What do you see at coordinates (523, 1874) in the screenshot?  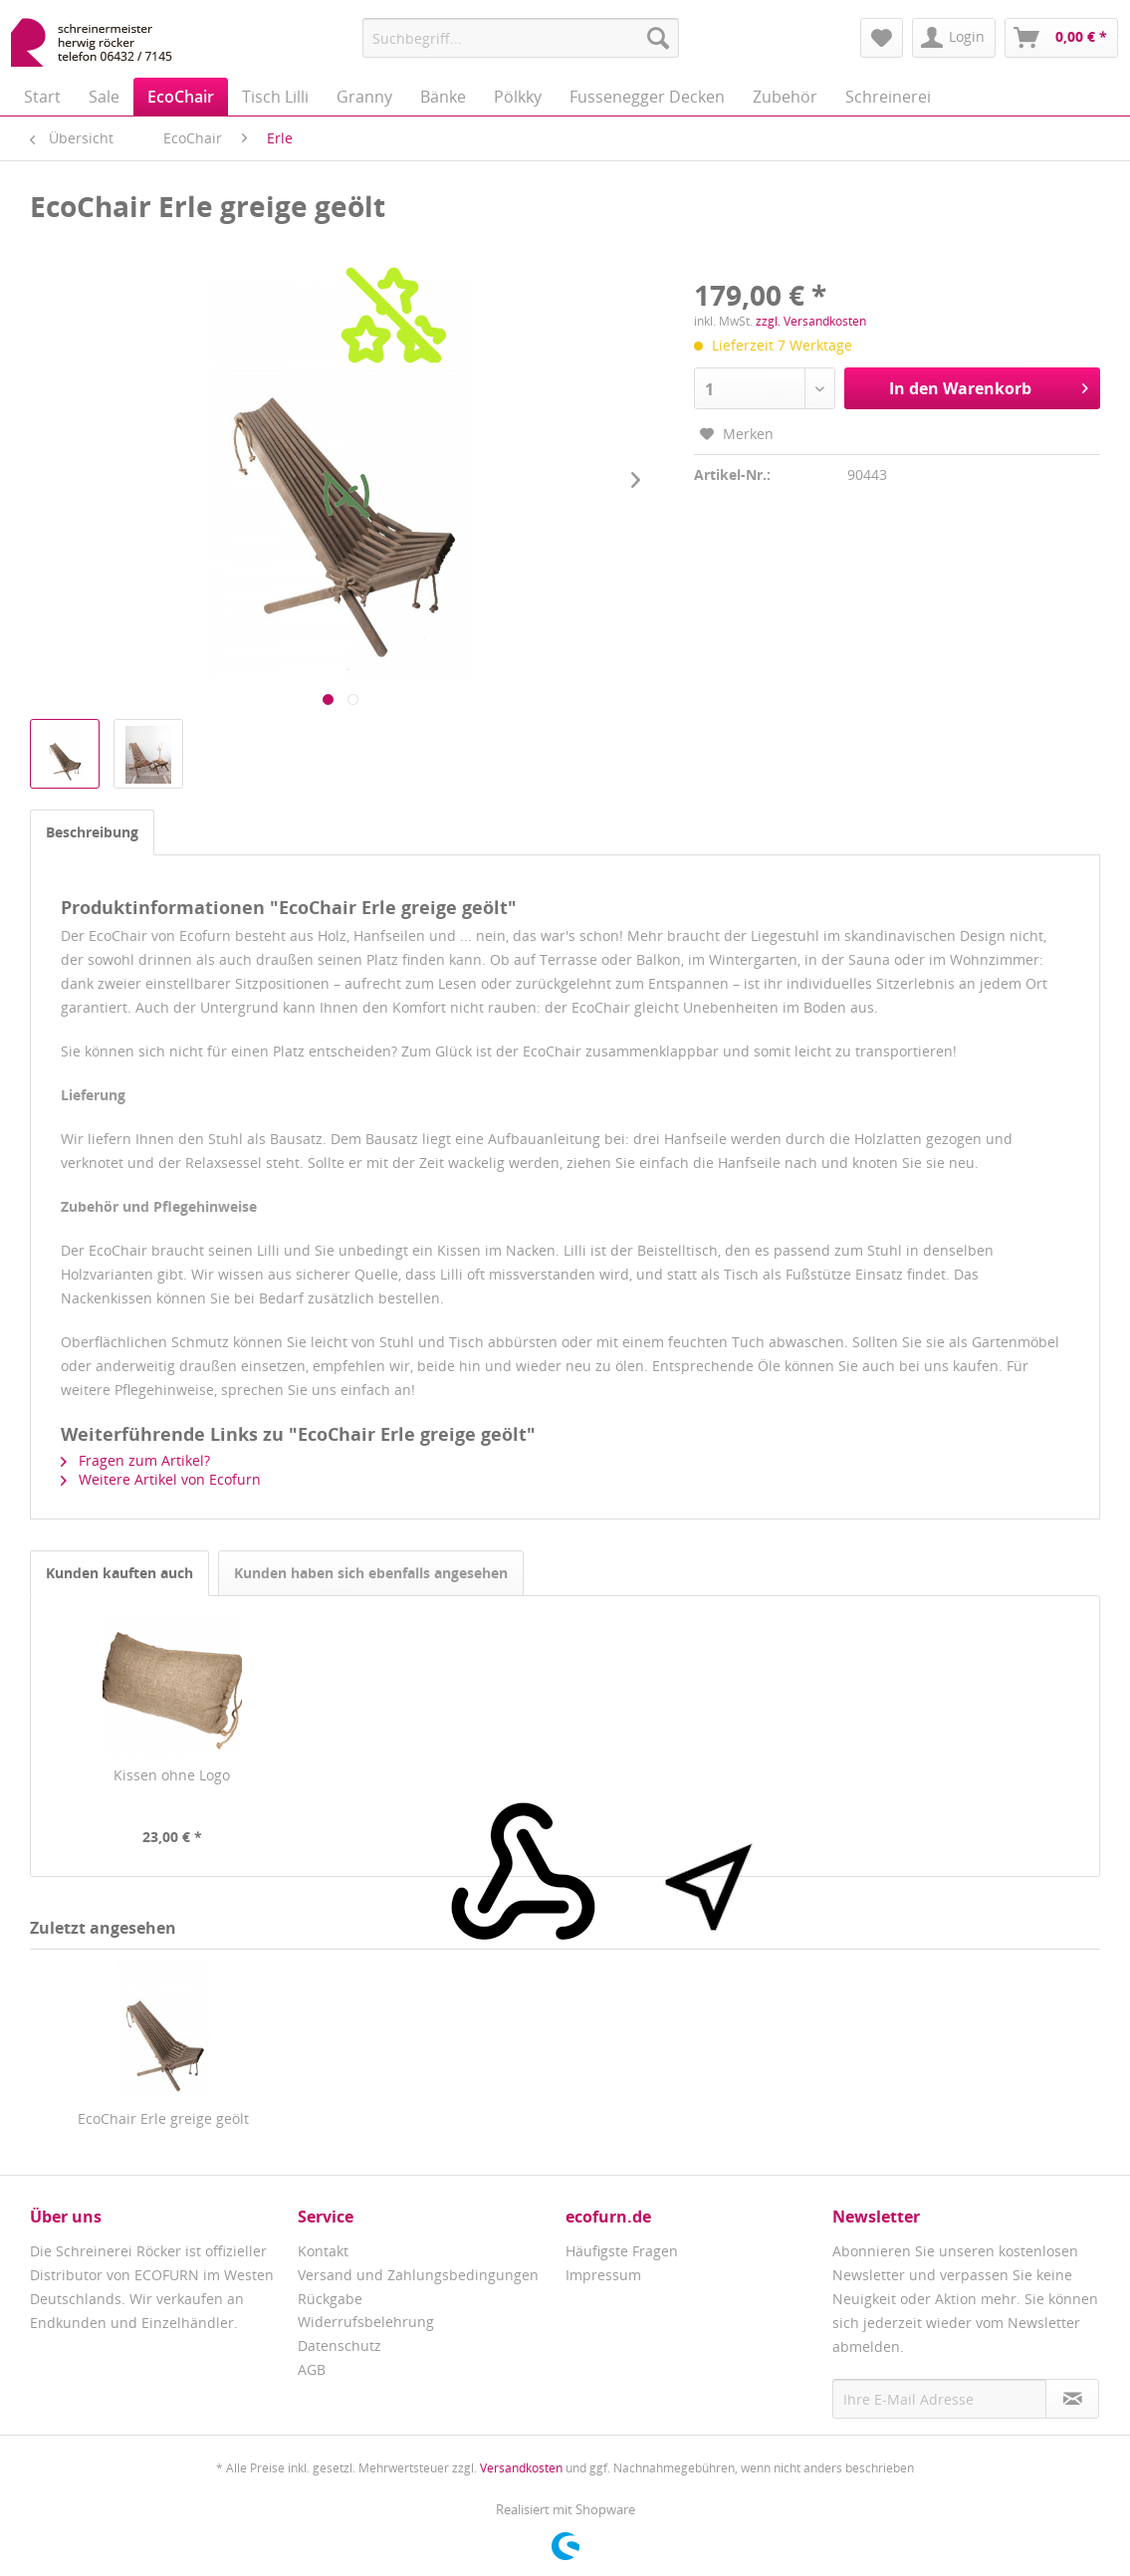 I see `configure webhook integrations` at bounding box center [523, 1874].